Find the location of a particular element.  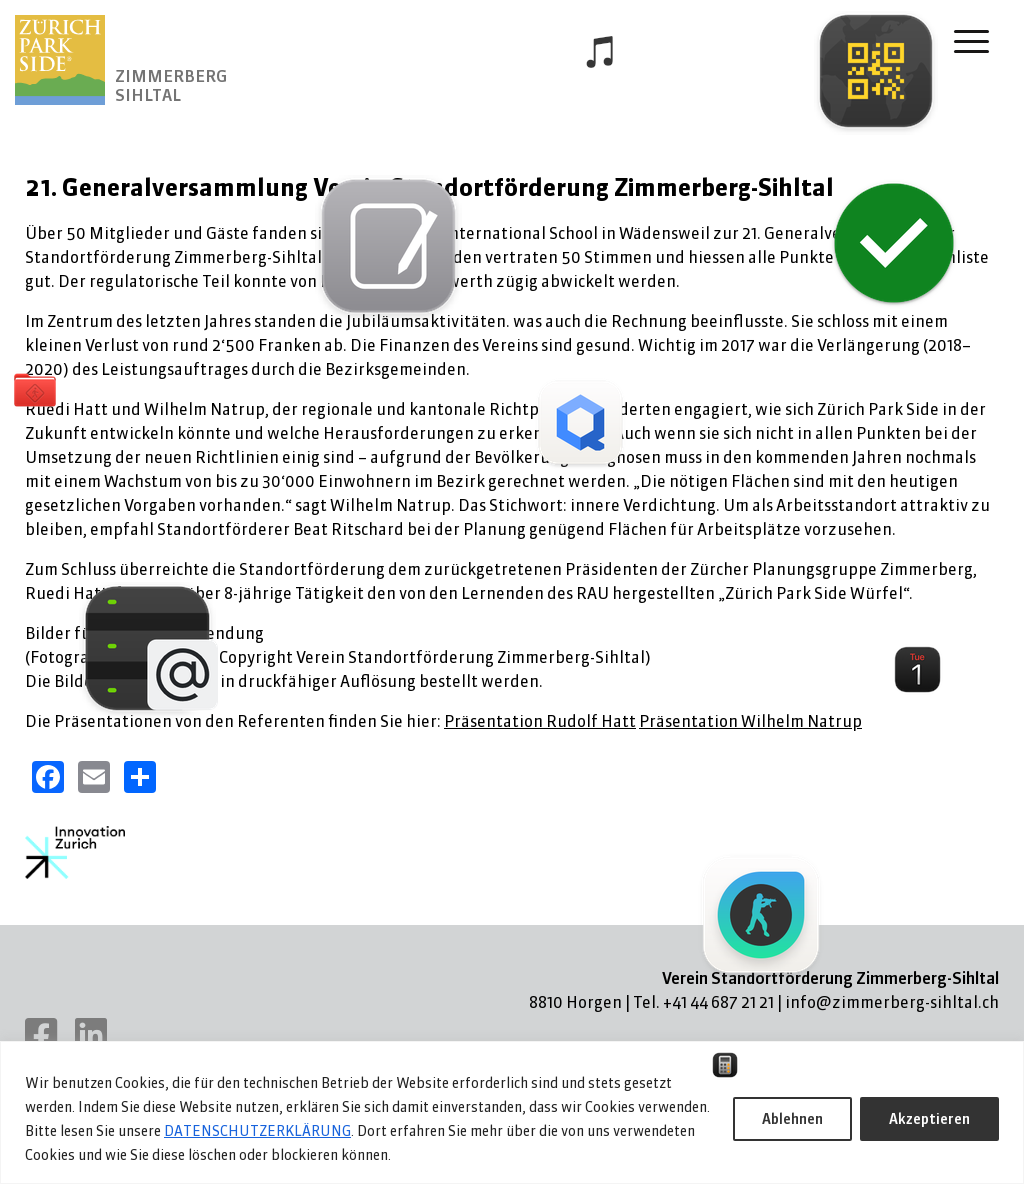

confirm or apply changes is located at coordinates (894, 243).